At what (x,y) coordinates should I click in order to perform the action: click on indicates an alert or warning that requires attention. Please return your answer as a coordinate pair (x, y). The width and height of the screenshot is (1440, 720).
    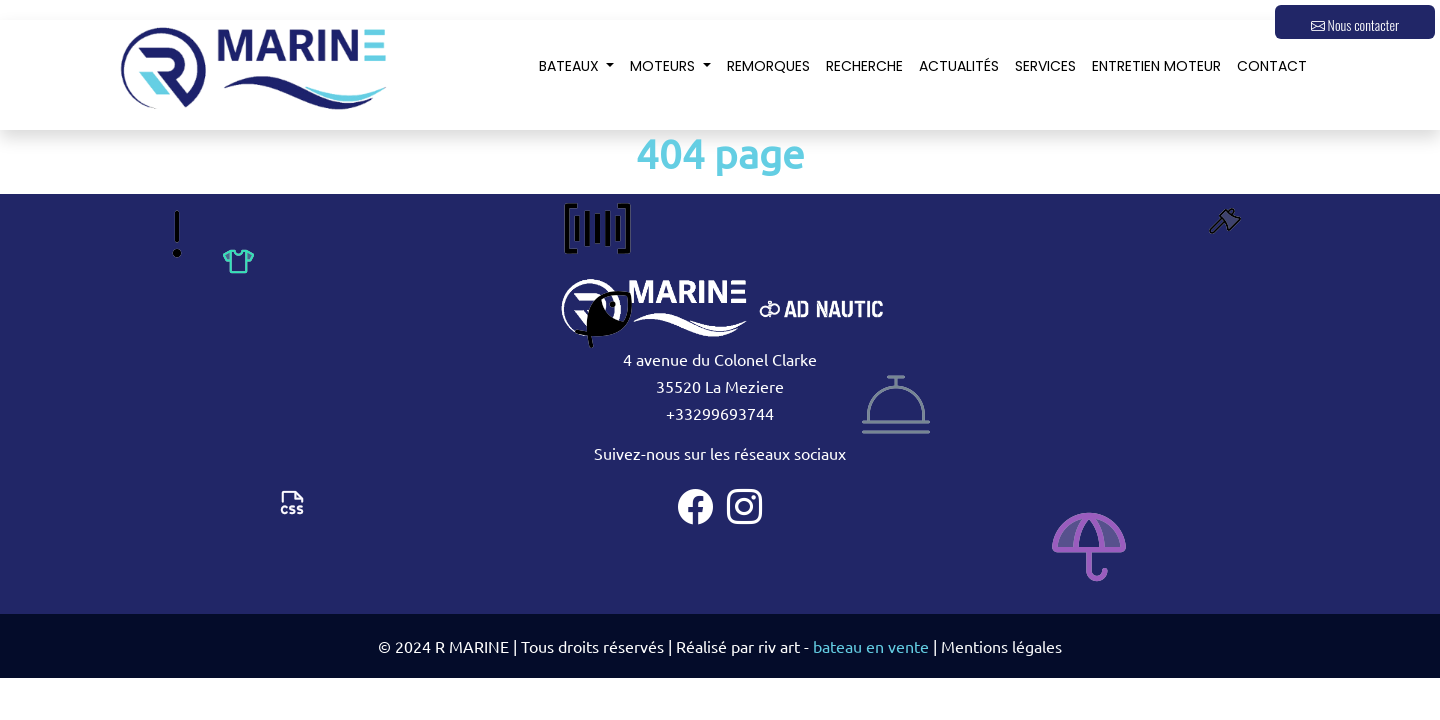
    Looking at the image, I should click on (177, 234).